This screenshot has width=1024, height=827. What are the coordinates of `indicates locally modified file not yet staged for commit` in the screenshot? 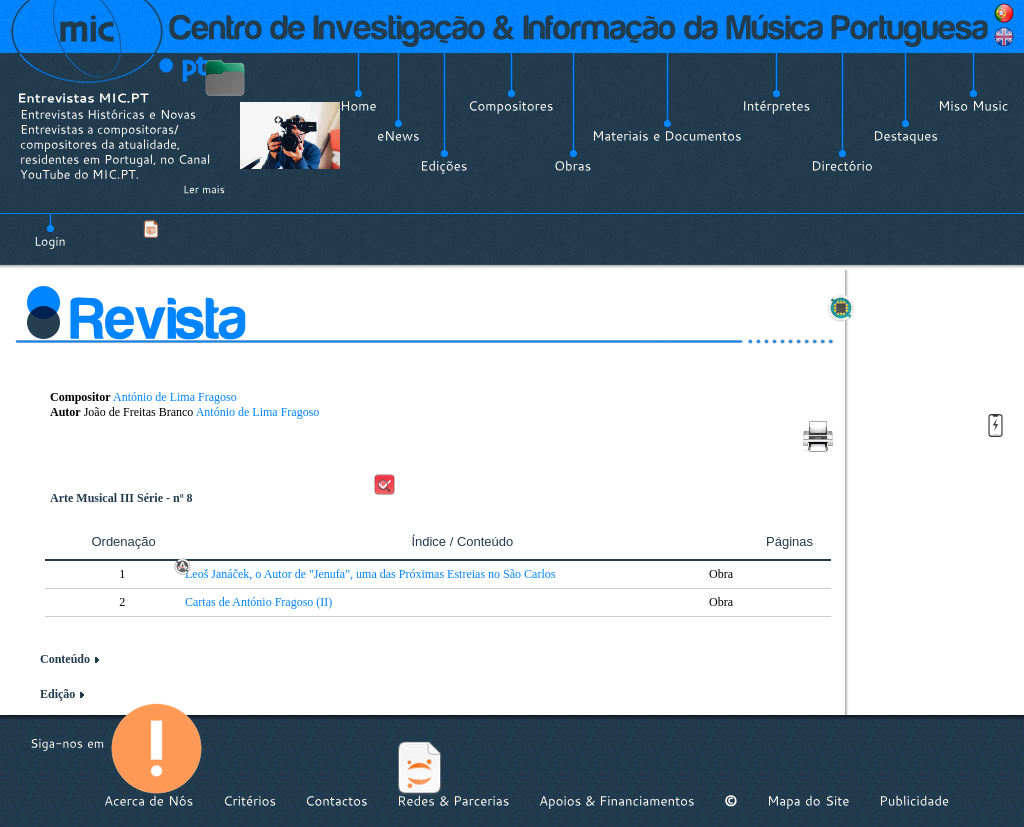 It's located at (156, 748).